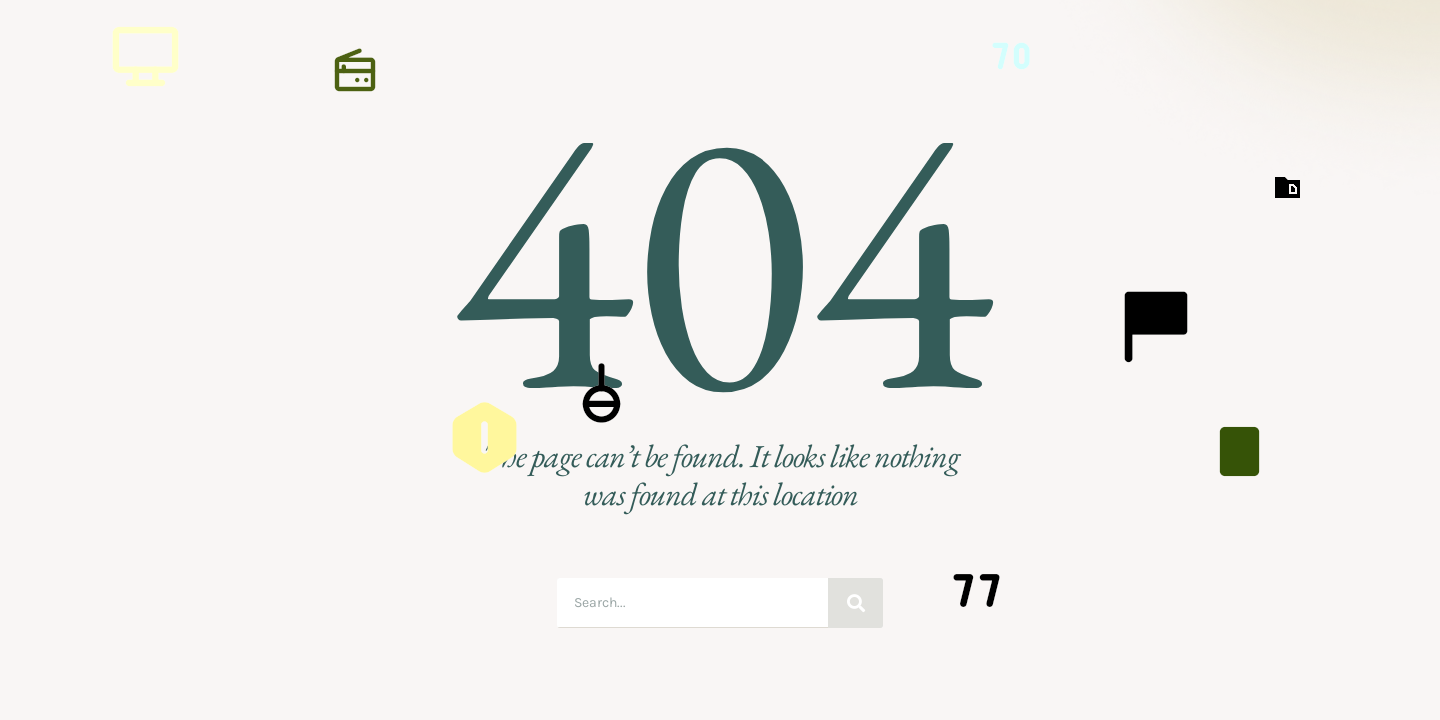  What do you see at coordinates (601, 394) in the screenshot?
I see `select genderless or non-binary gender option` at bounding box center [601, 394].